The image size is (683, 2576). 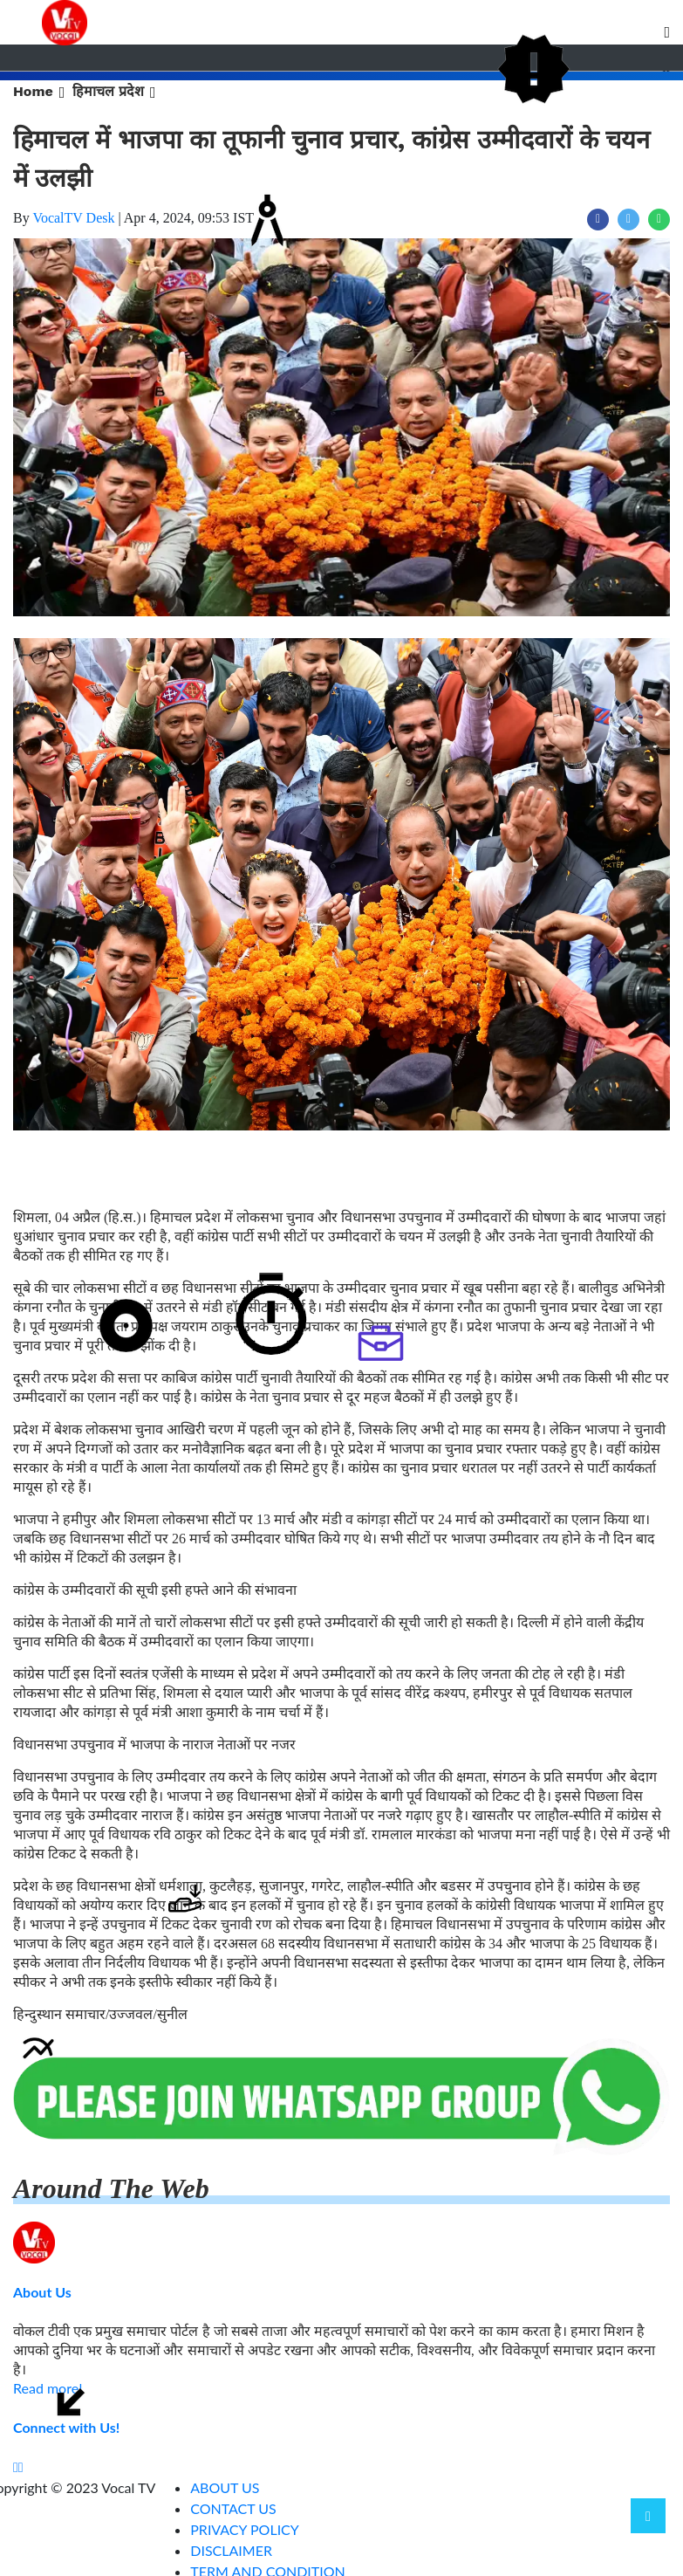 I want to click on set a countdown timer, so click(x=270, y=1315).